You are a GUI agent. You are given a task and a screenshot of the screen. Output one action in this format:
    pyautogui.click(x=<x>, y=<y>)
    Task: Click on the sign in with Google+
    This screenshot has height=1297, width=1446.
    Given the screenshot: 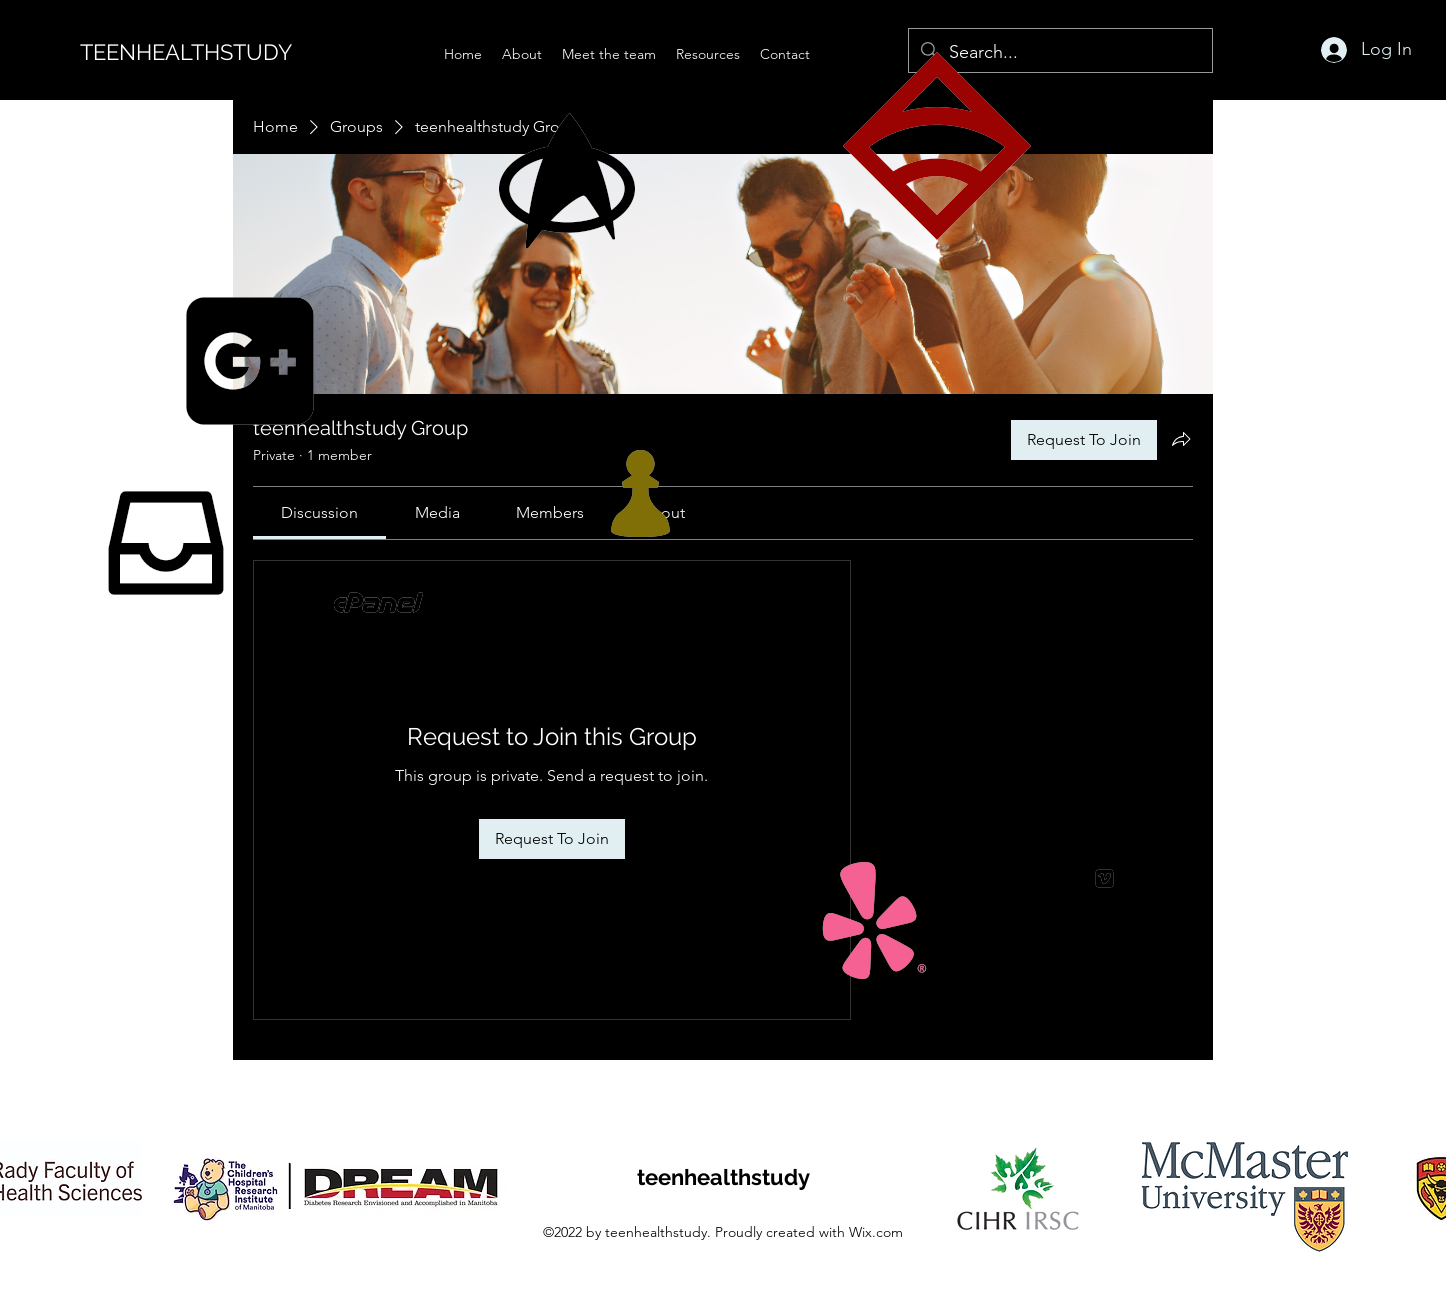 What is the action you would take?
    pyautogui.click(x=250, y=361)
    